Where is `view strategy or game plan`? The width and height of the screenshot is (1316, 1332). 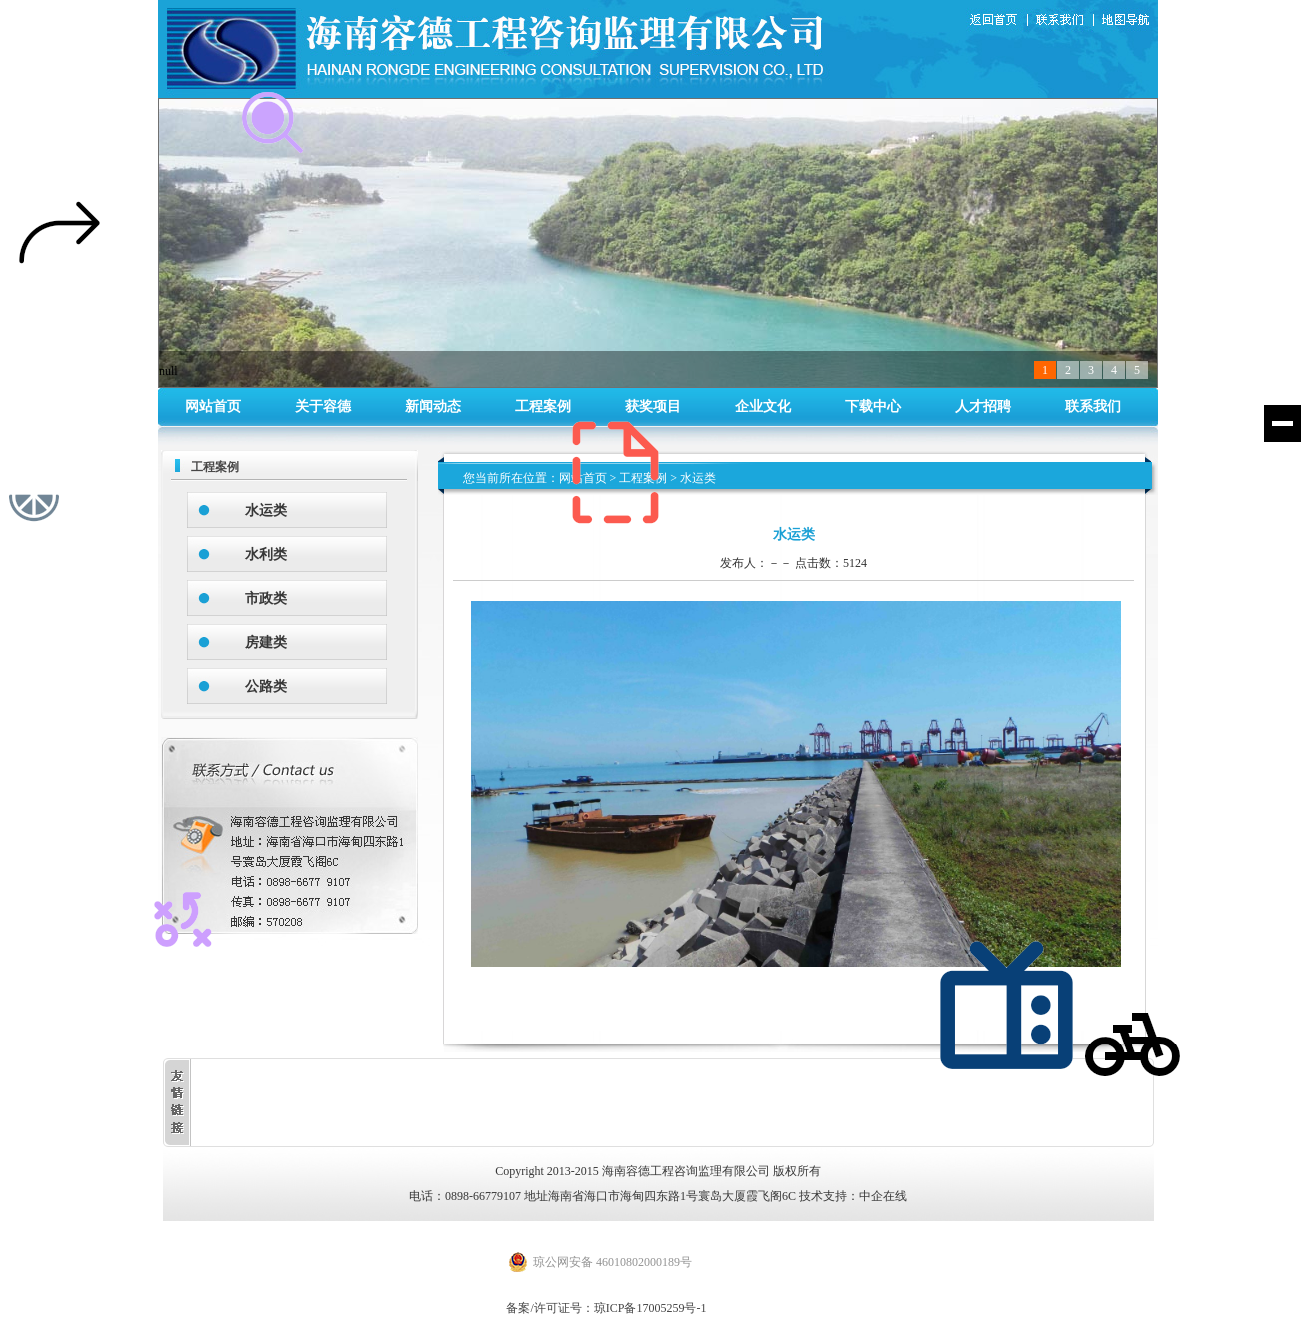
view strategy or game plan is located at coordinates (180, 919).